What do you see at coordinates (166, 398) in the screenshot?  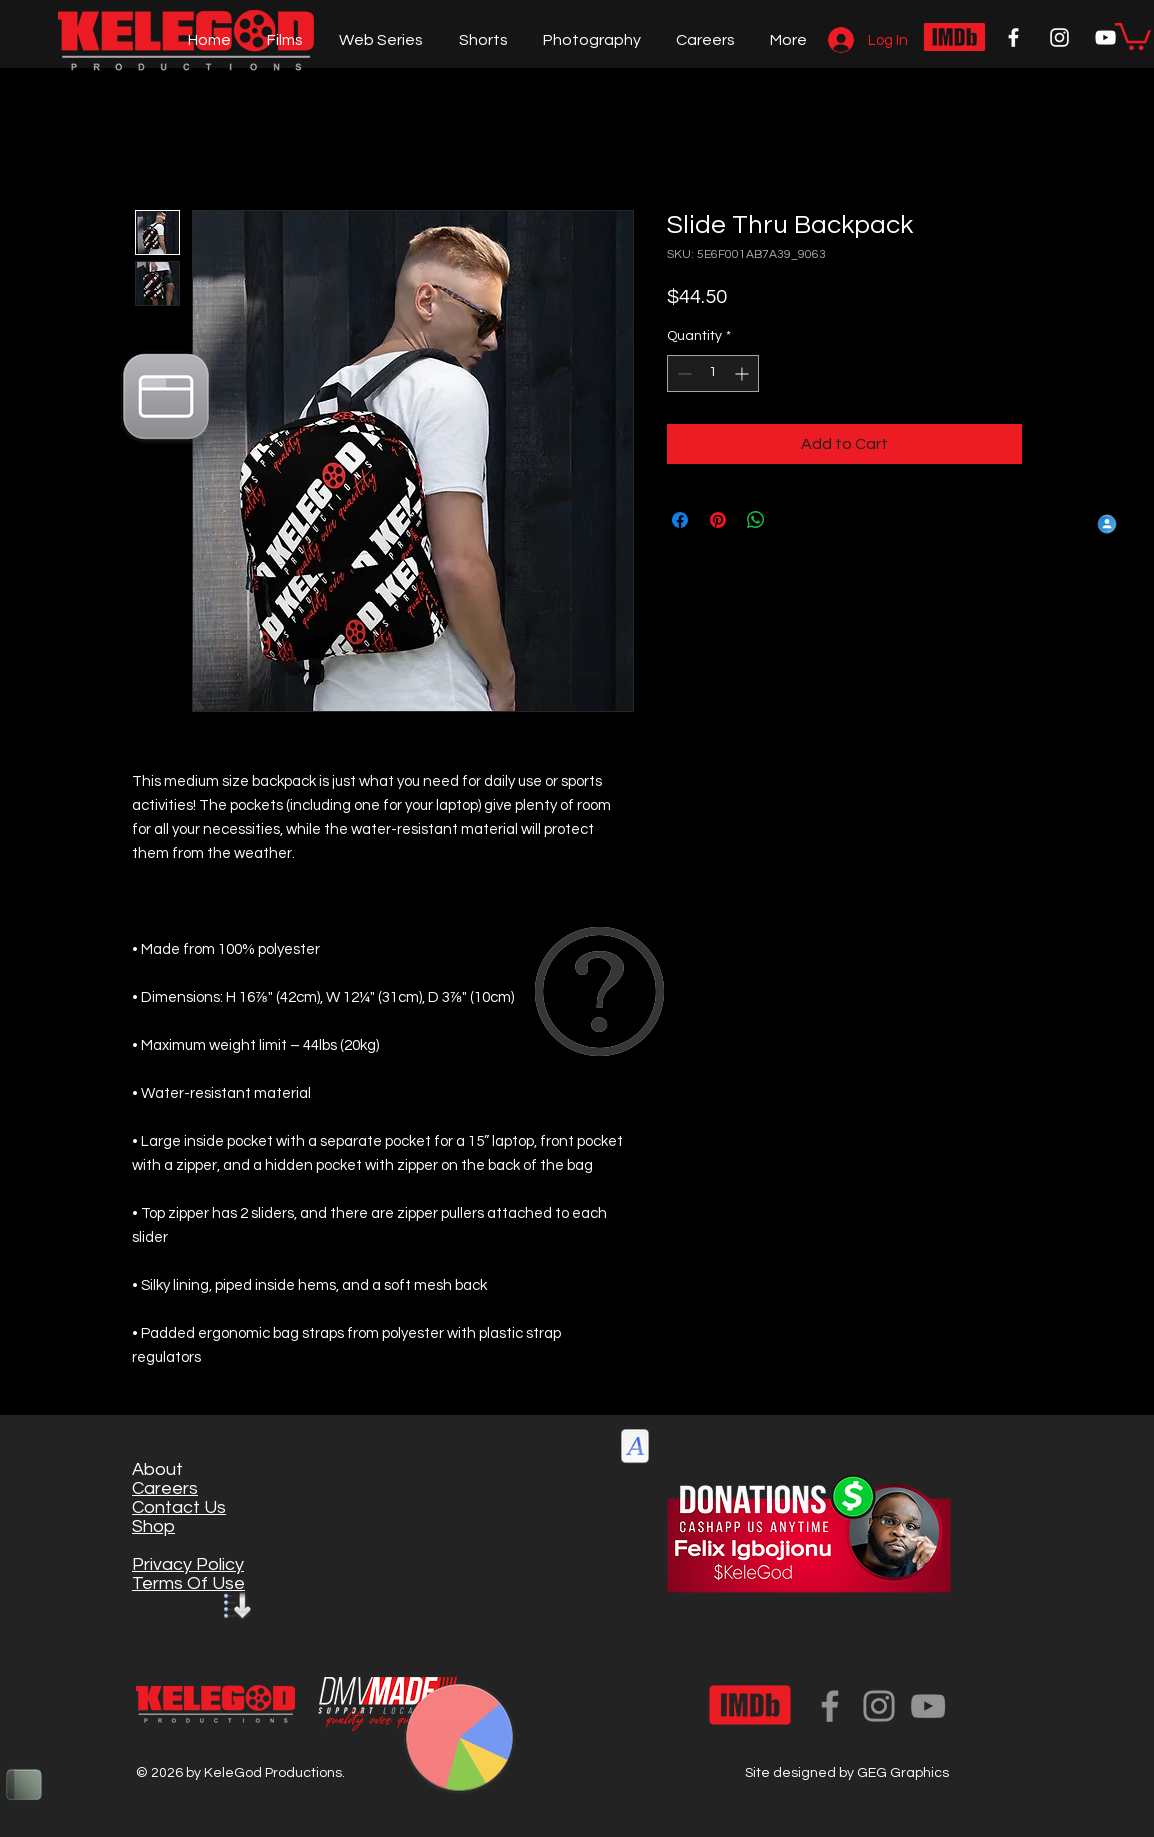 I see `customize window decoration and title bar appearance` at bounding box center [166, 398].